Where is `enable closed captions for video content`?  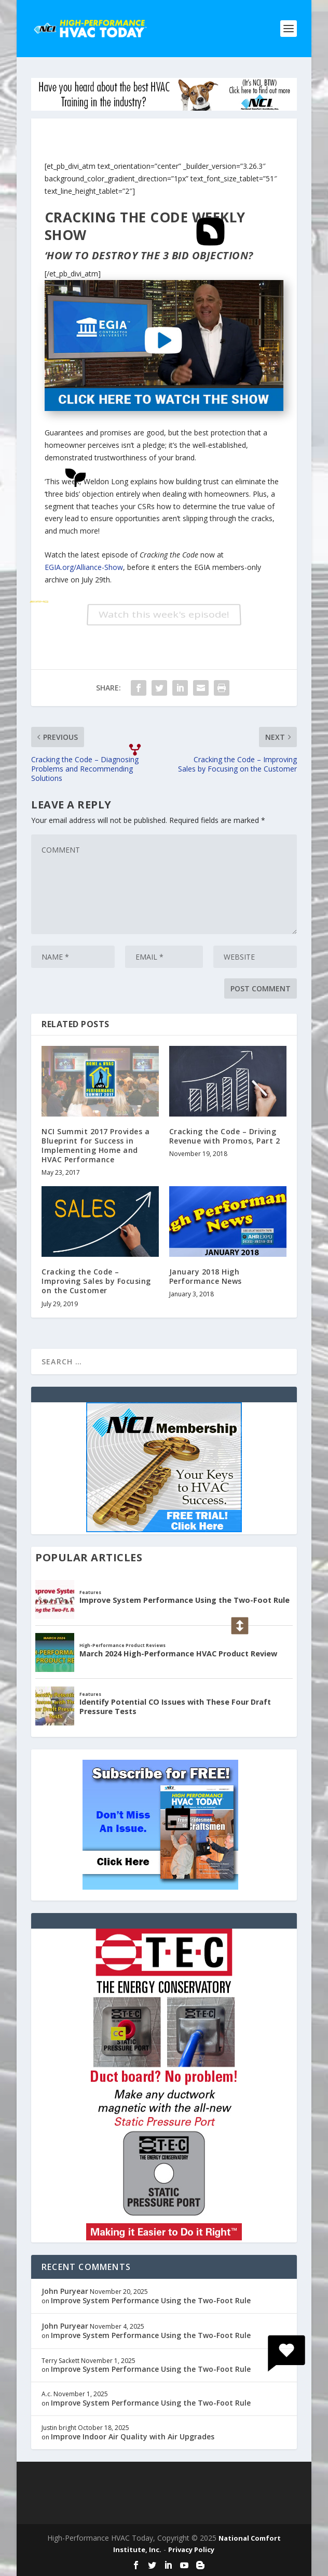 enable closed captions for video content is located at coordinates (118, 2034).